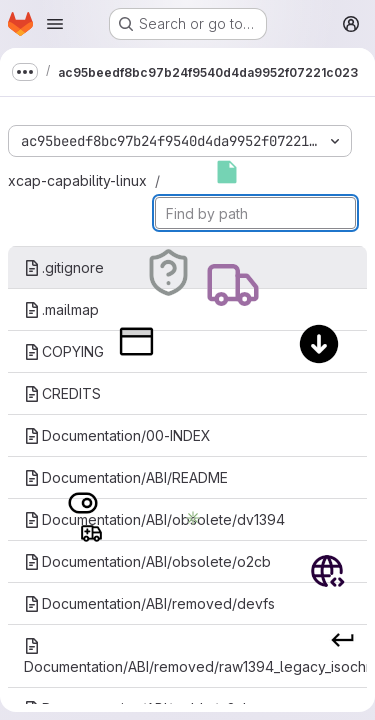 The height and width of the screenshot is (720, 375). I want to click on track your delivery or shipment, so click(233, 285).